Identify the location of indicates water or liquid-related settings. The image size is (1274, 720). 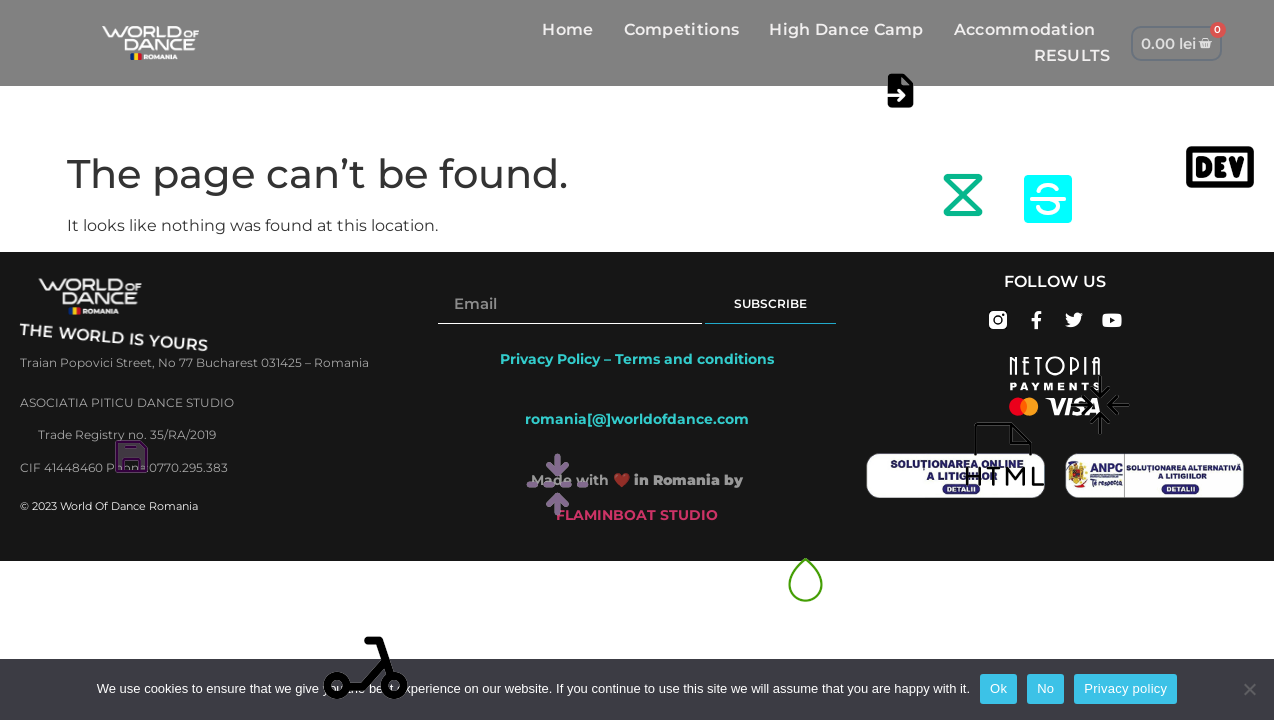
(805, 581).